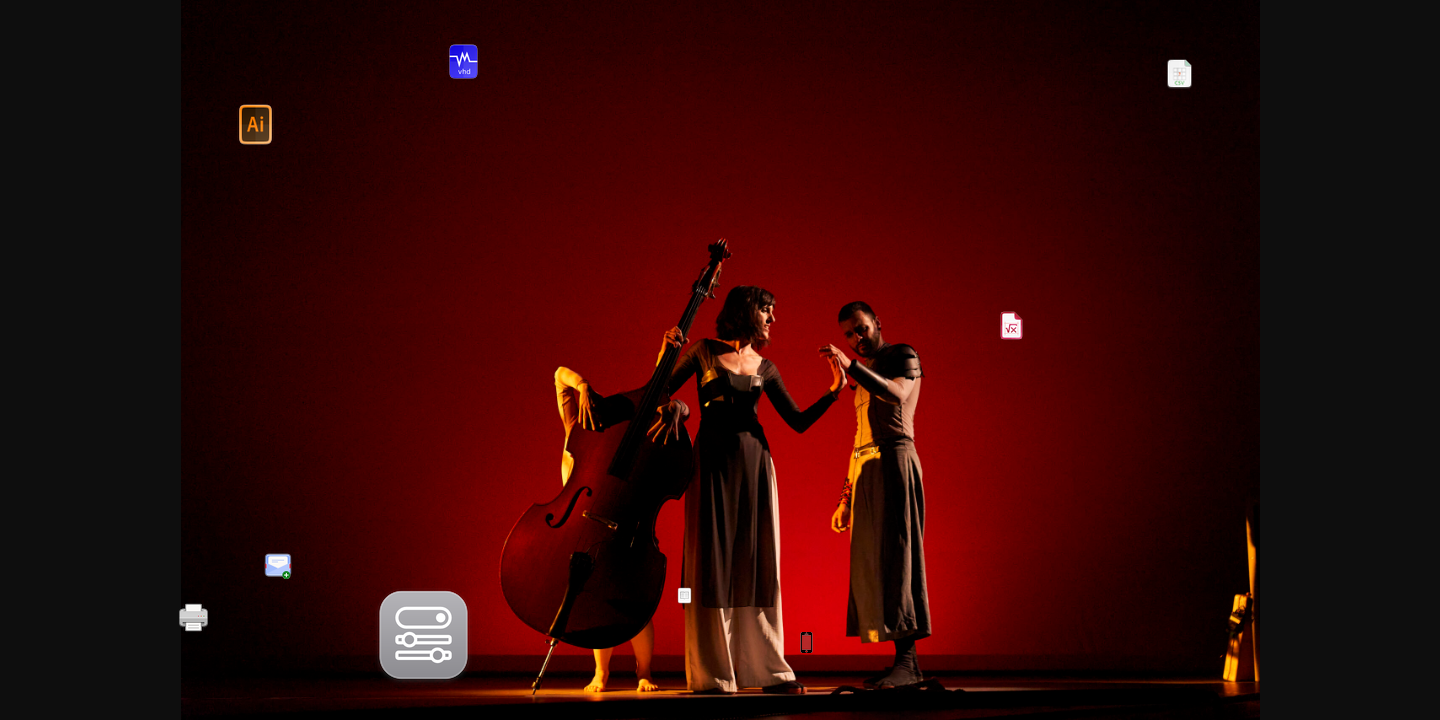 The width and height of the screenshot is (1440, 720). What do you see at coordinates (684, 595) in the screenshot?
I see `a mobipocket ebook file` at bounding box center [684, 595].